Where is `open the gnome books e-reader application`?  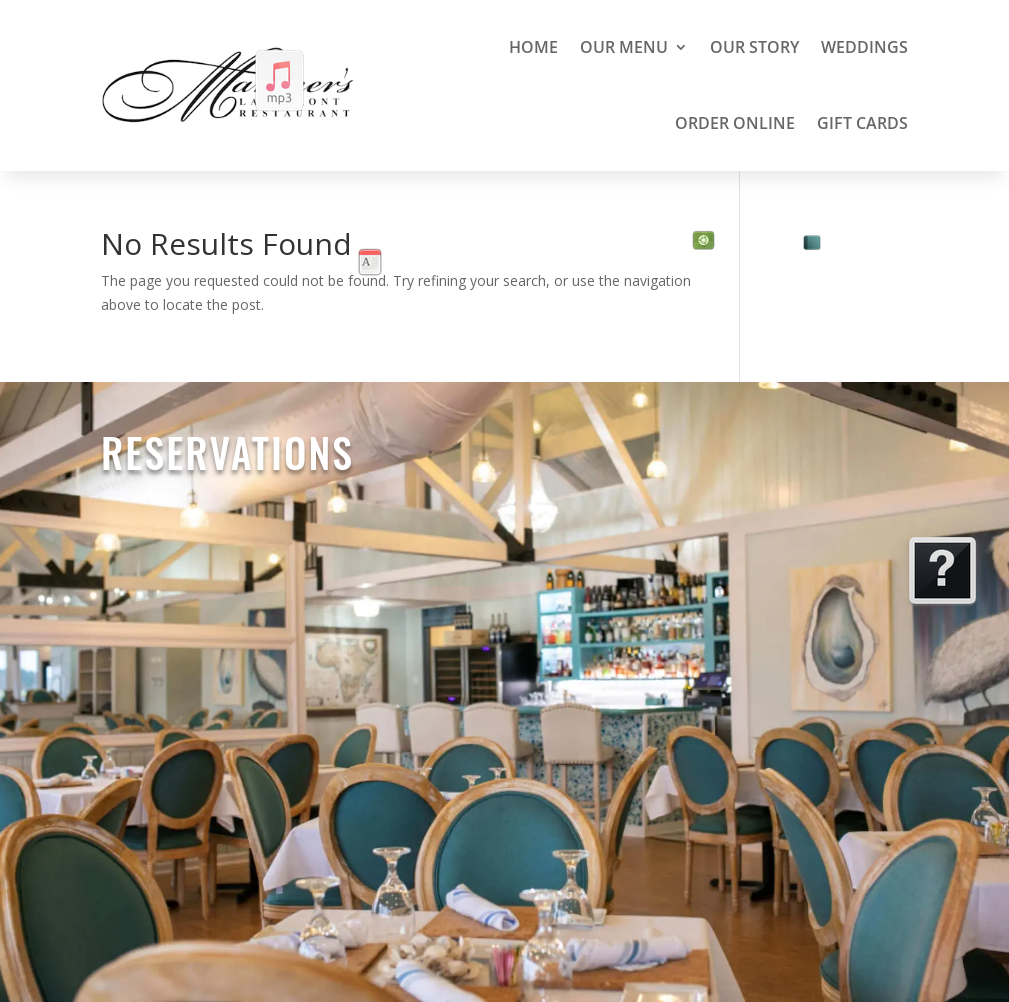 open the gnome books e-reader application is located at coordinates (370, 262).